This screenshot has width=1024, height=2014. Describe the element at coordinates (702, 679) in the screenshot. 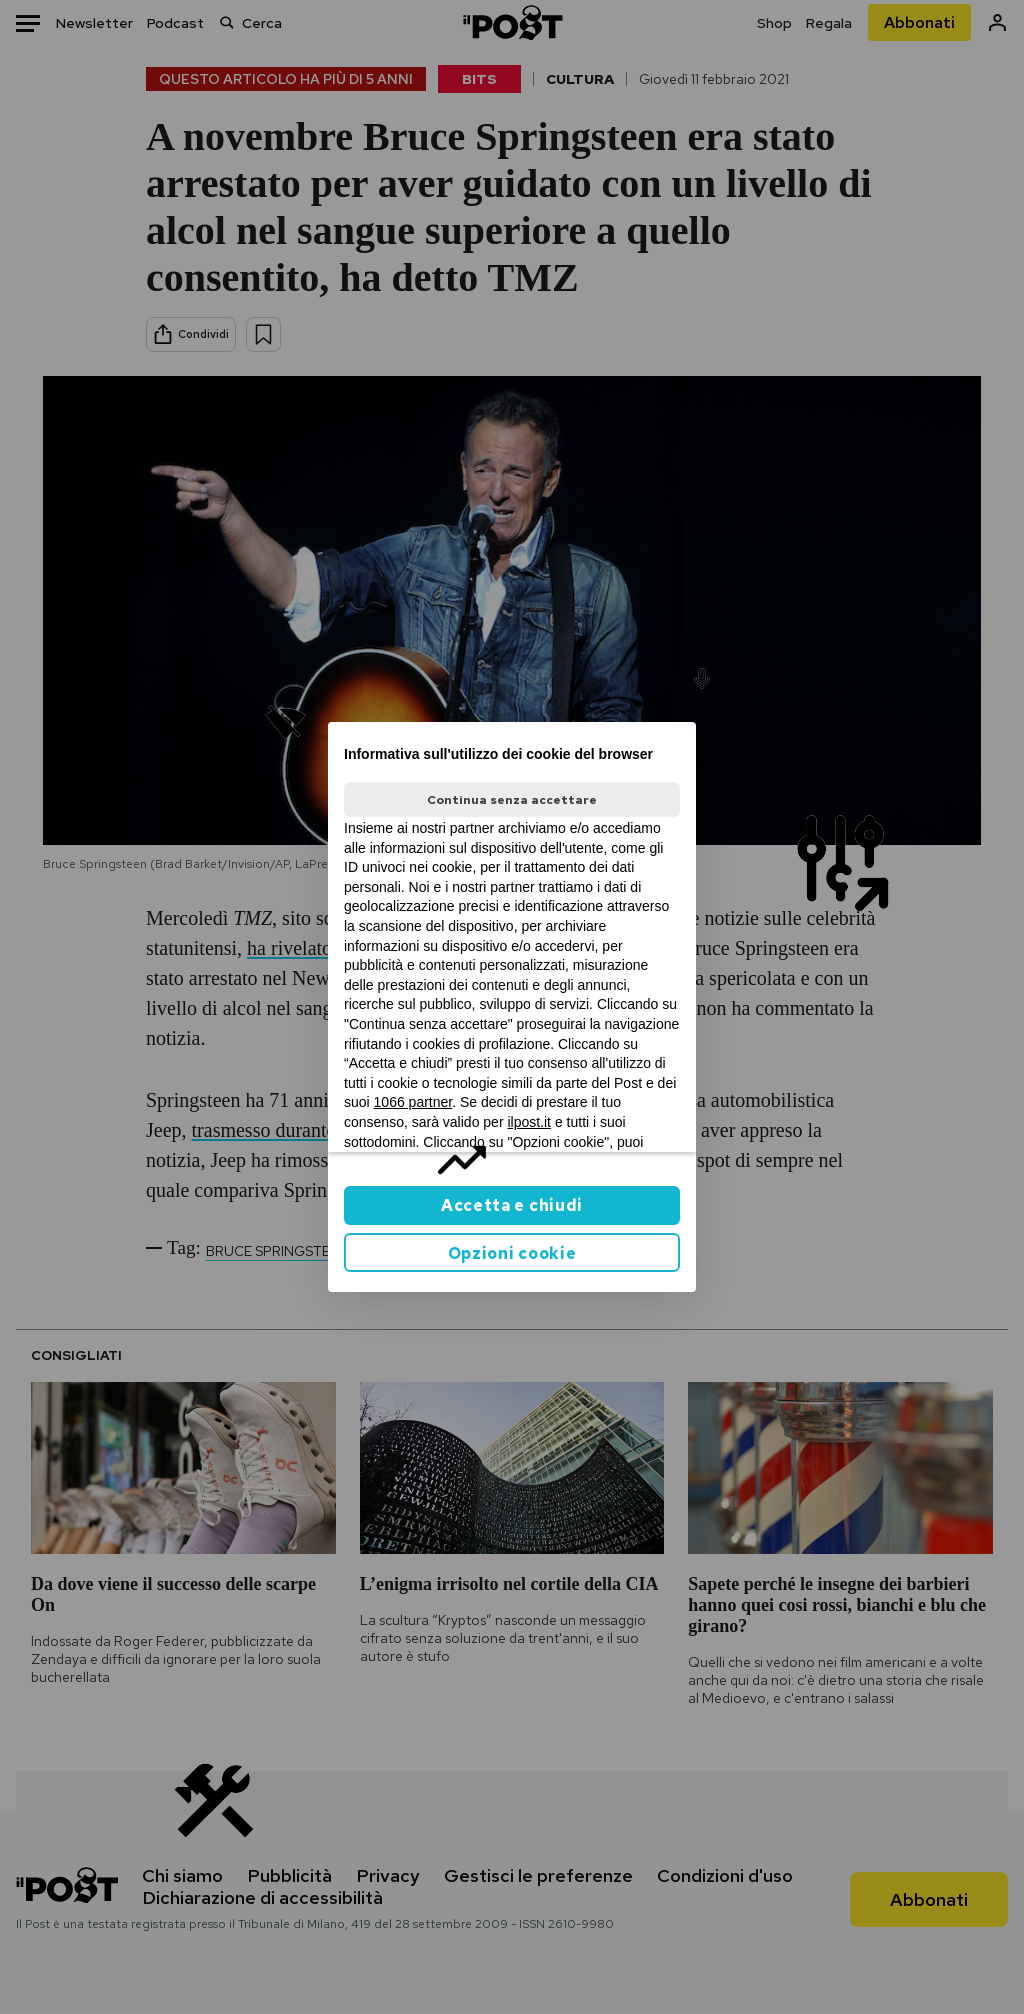

I see `tap to start voice input` at that location.